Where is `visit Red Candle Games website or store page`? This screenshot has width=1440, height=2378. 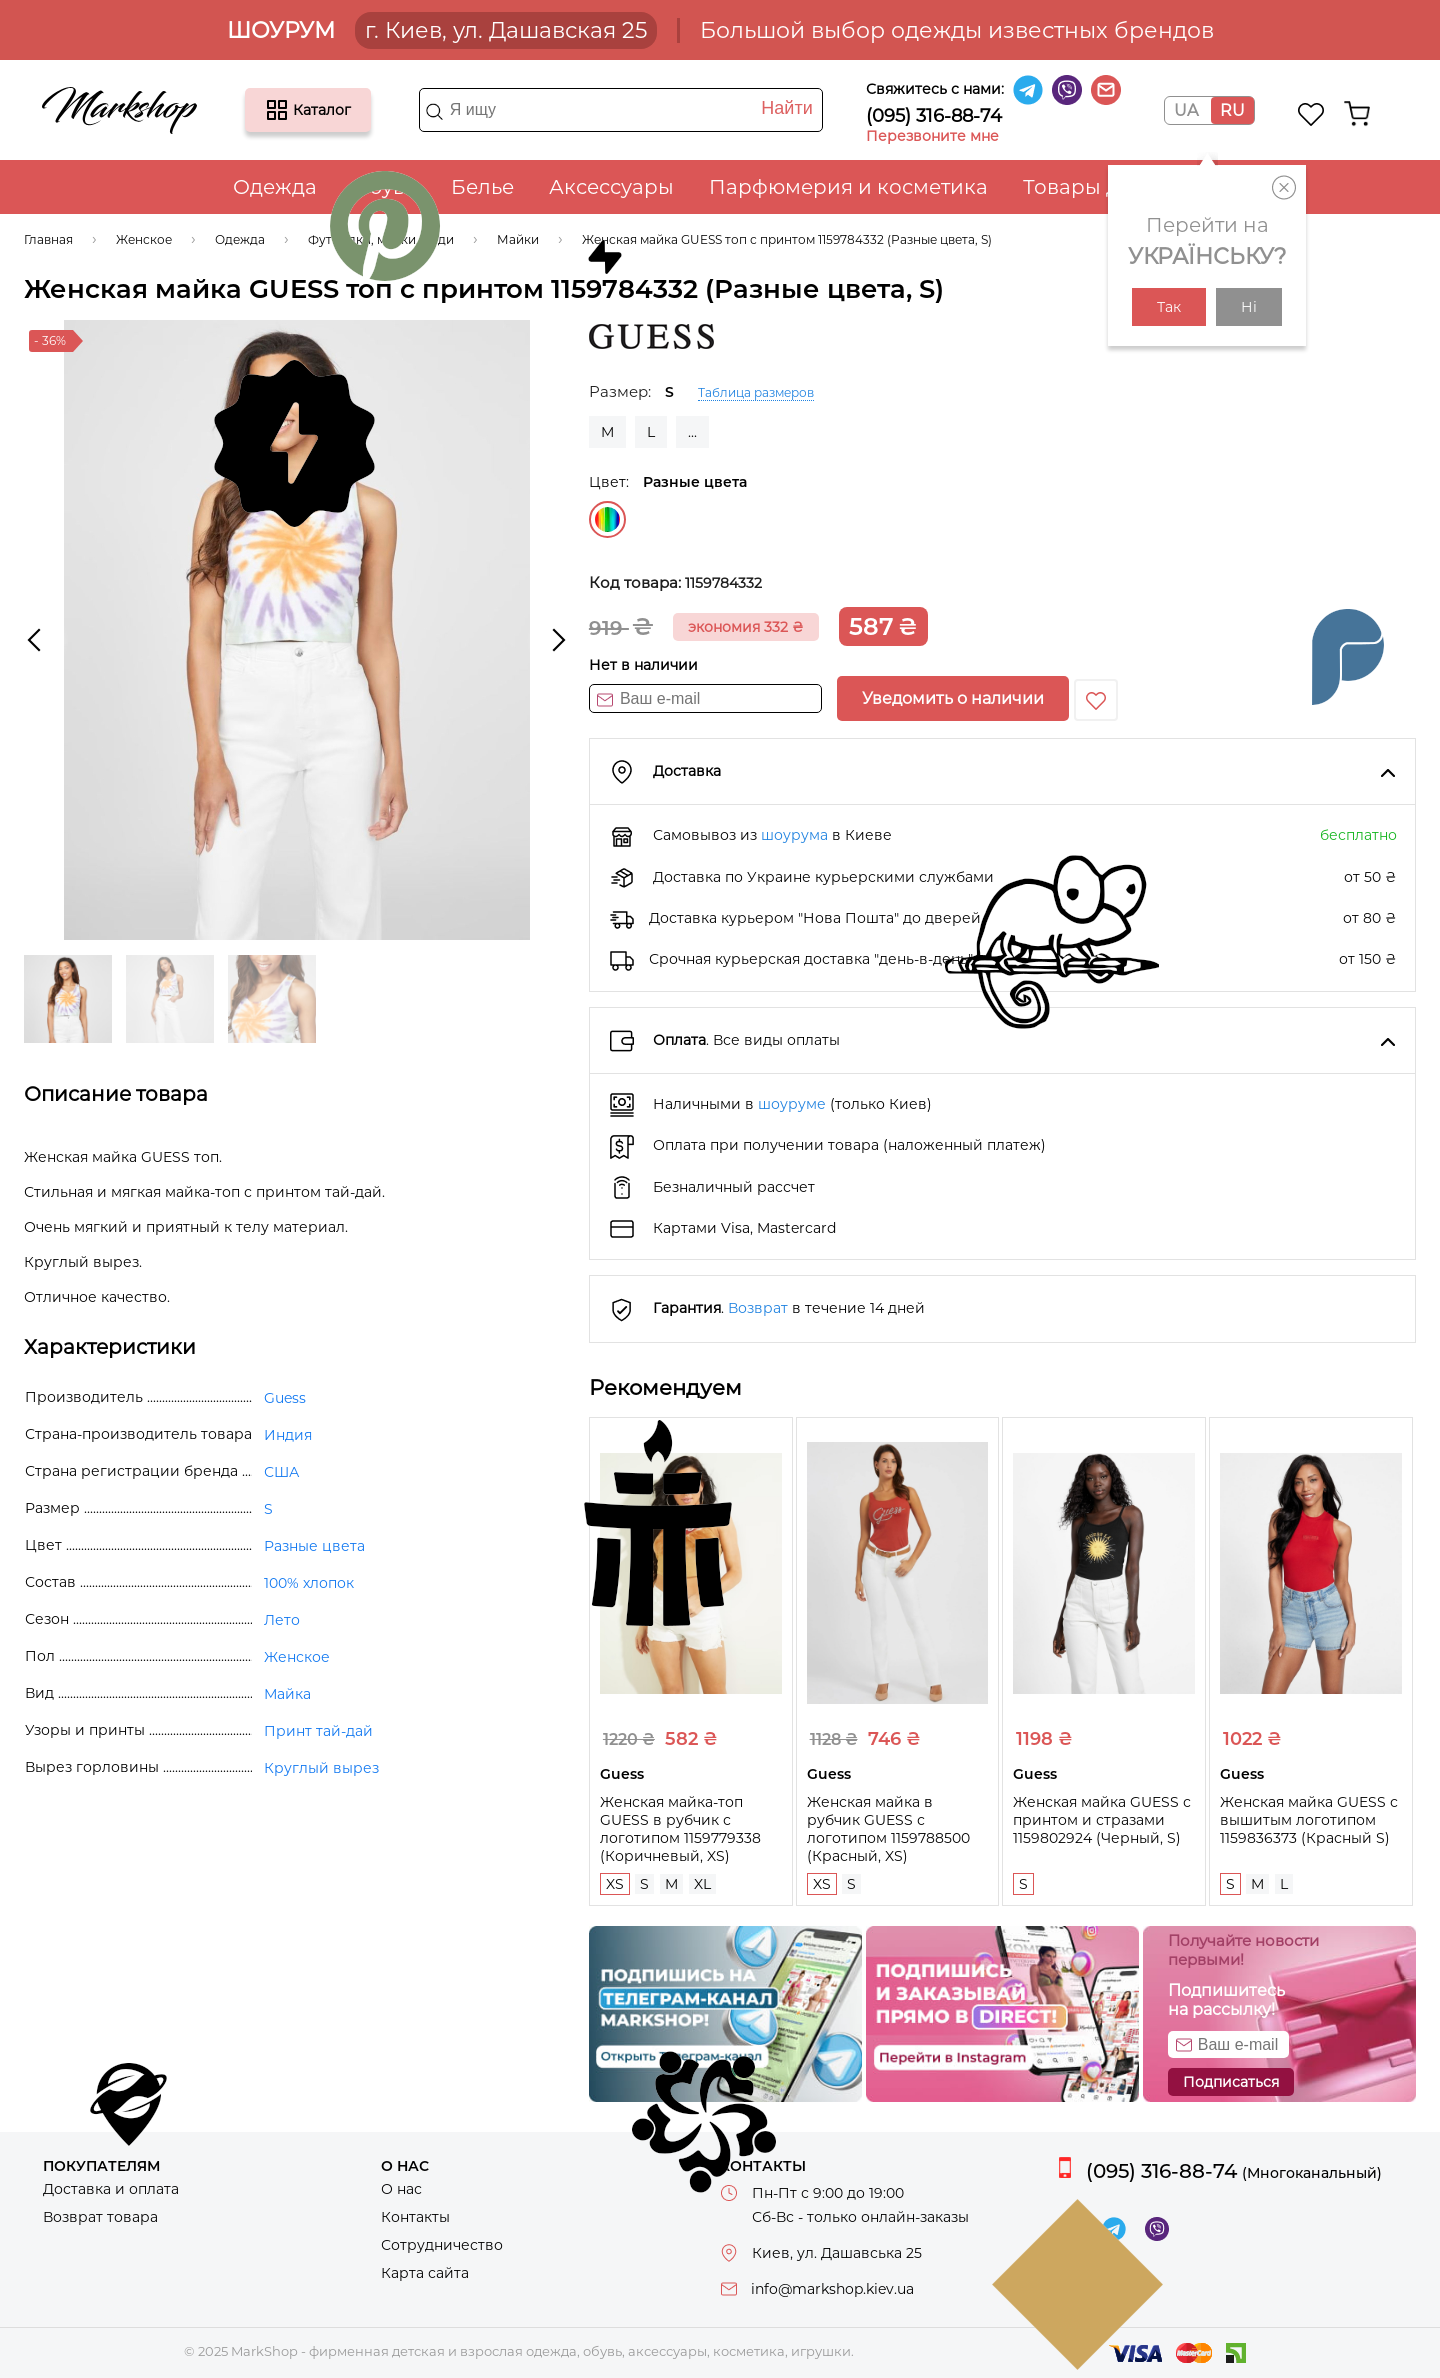 visit Red Candle Games website or store page is located at coordinates (658, 1523).